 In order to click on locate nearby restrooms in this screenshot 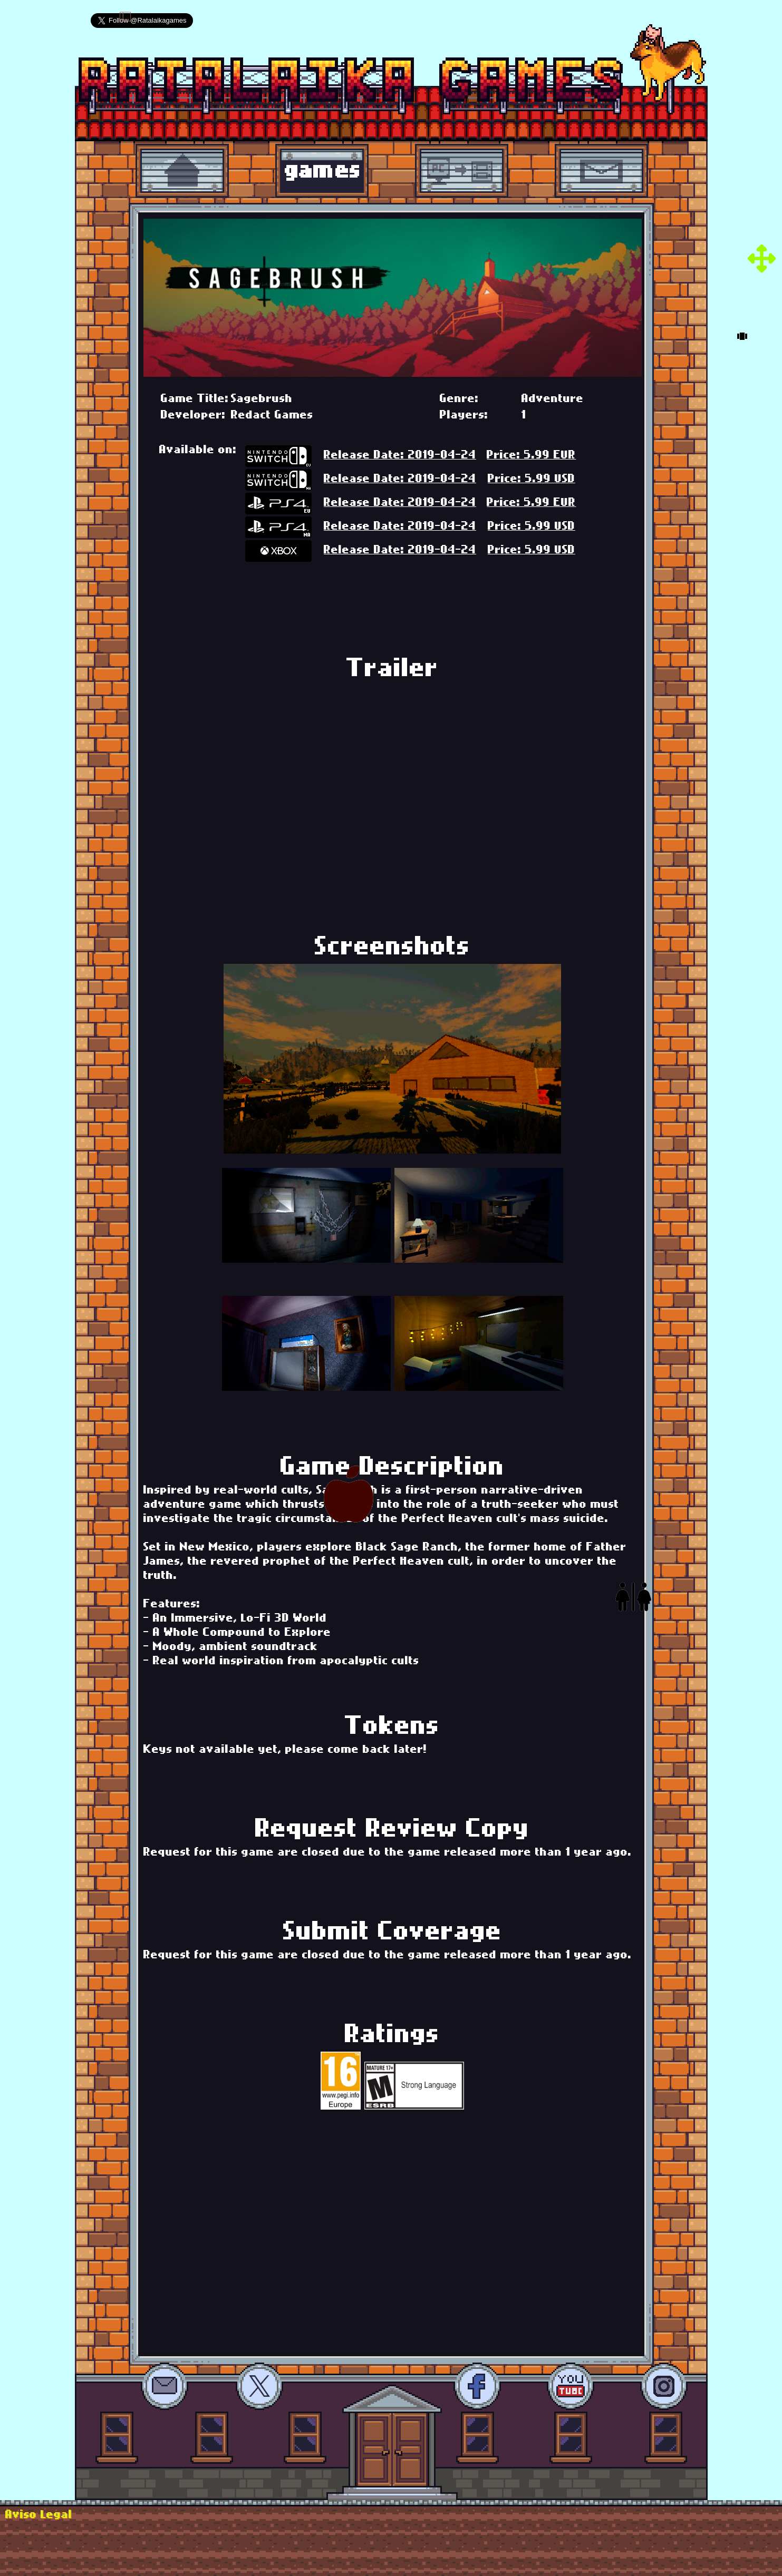, I will do `click(633, 1597)`.